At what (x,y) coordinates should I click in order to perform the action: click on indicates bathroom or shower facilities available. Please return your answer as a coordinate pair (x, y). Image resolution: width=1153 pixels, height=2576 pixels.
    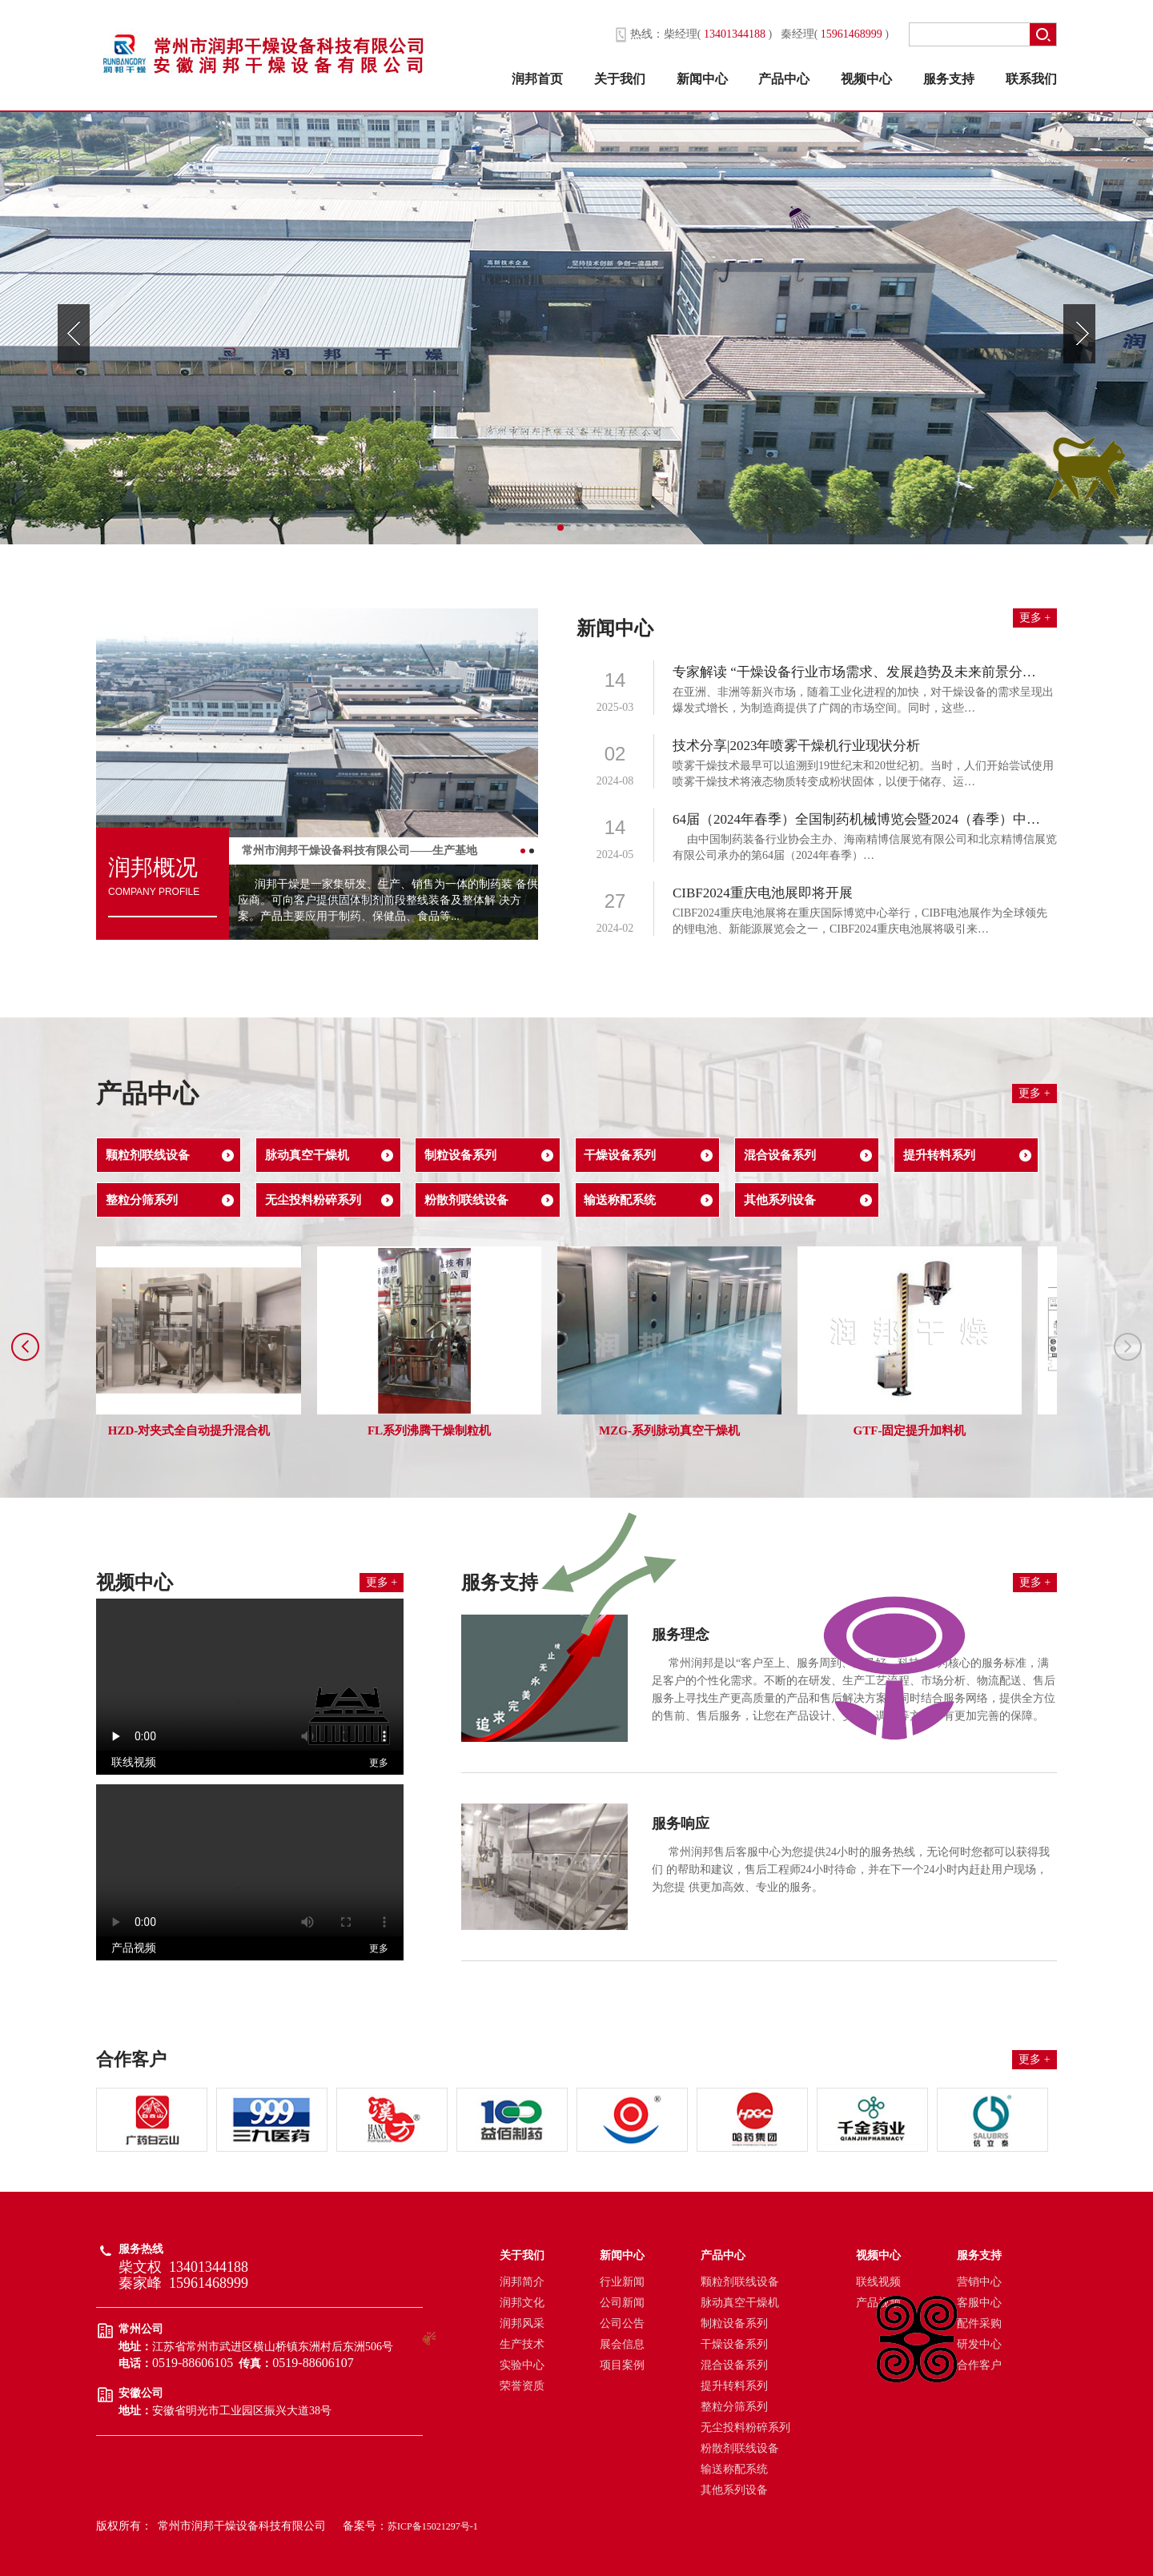
    Looking at the image, I should click on (799, 217).